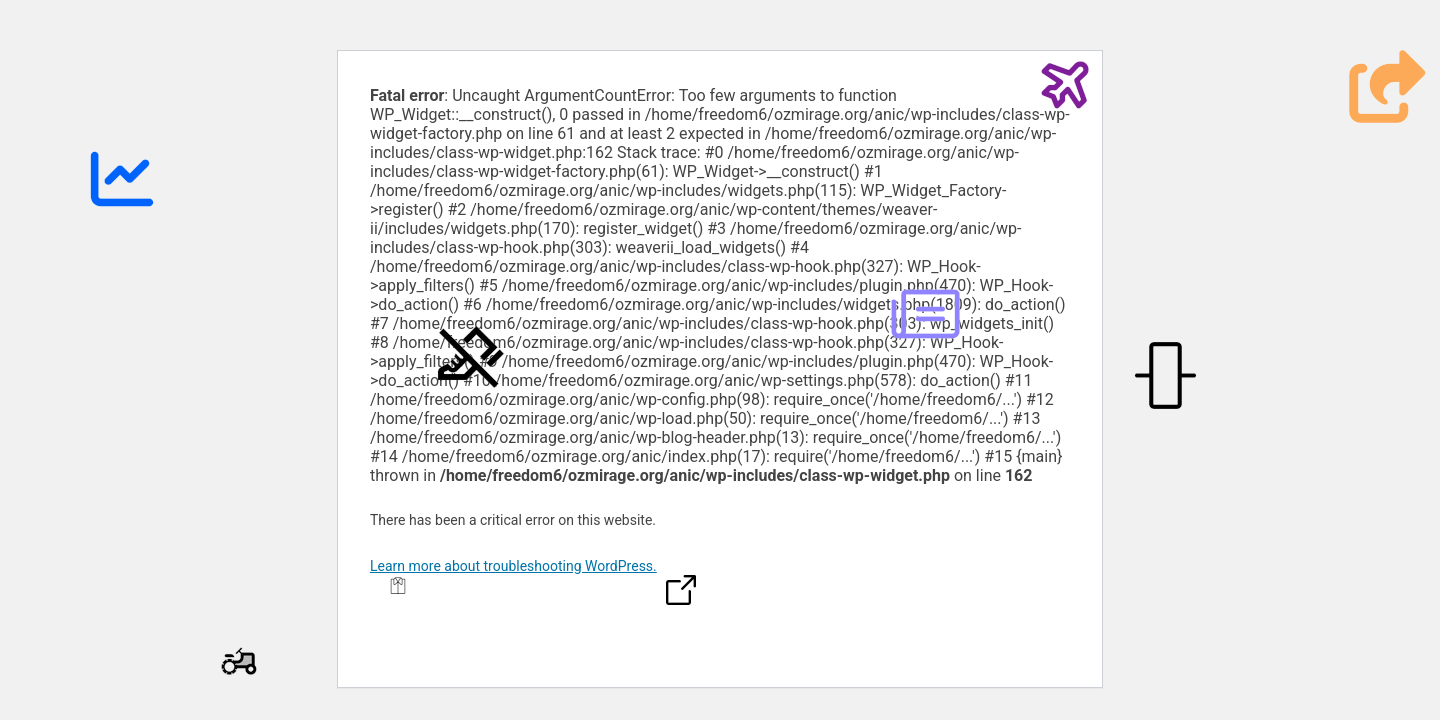 The image size is (1440, 720). Describe the element at coordinates (928, 314) in the screenshot. I see `view news articles or updates` at that location.